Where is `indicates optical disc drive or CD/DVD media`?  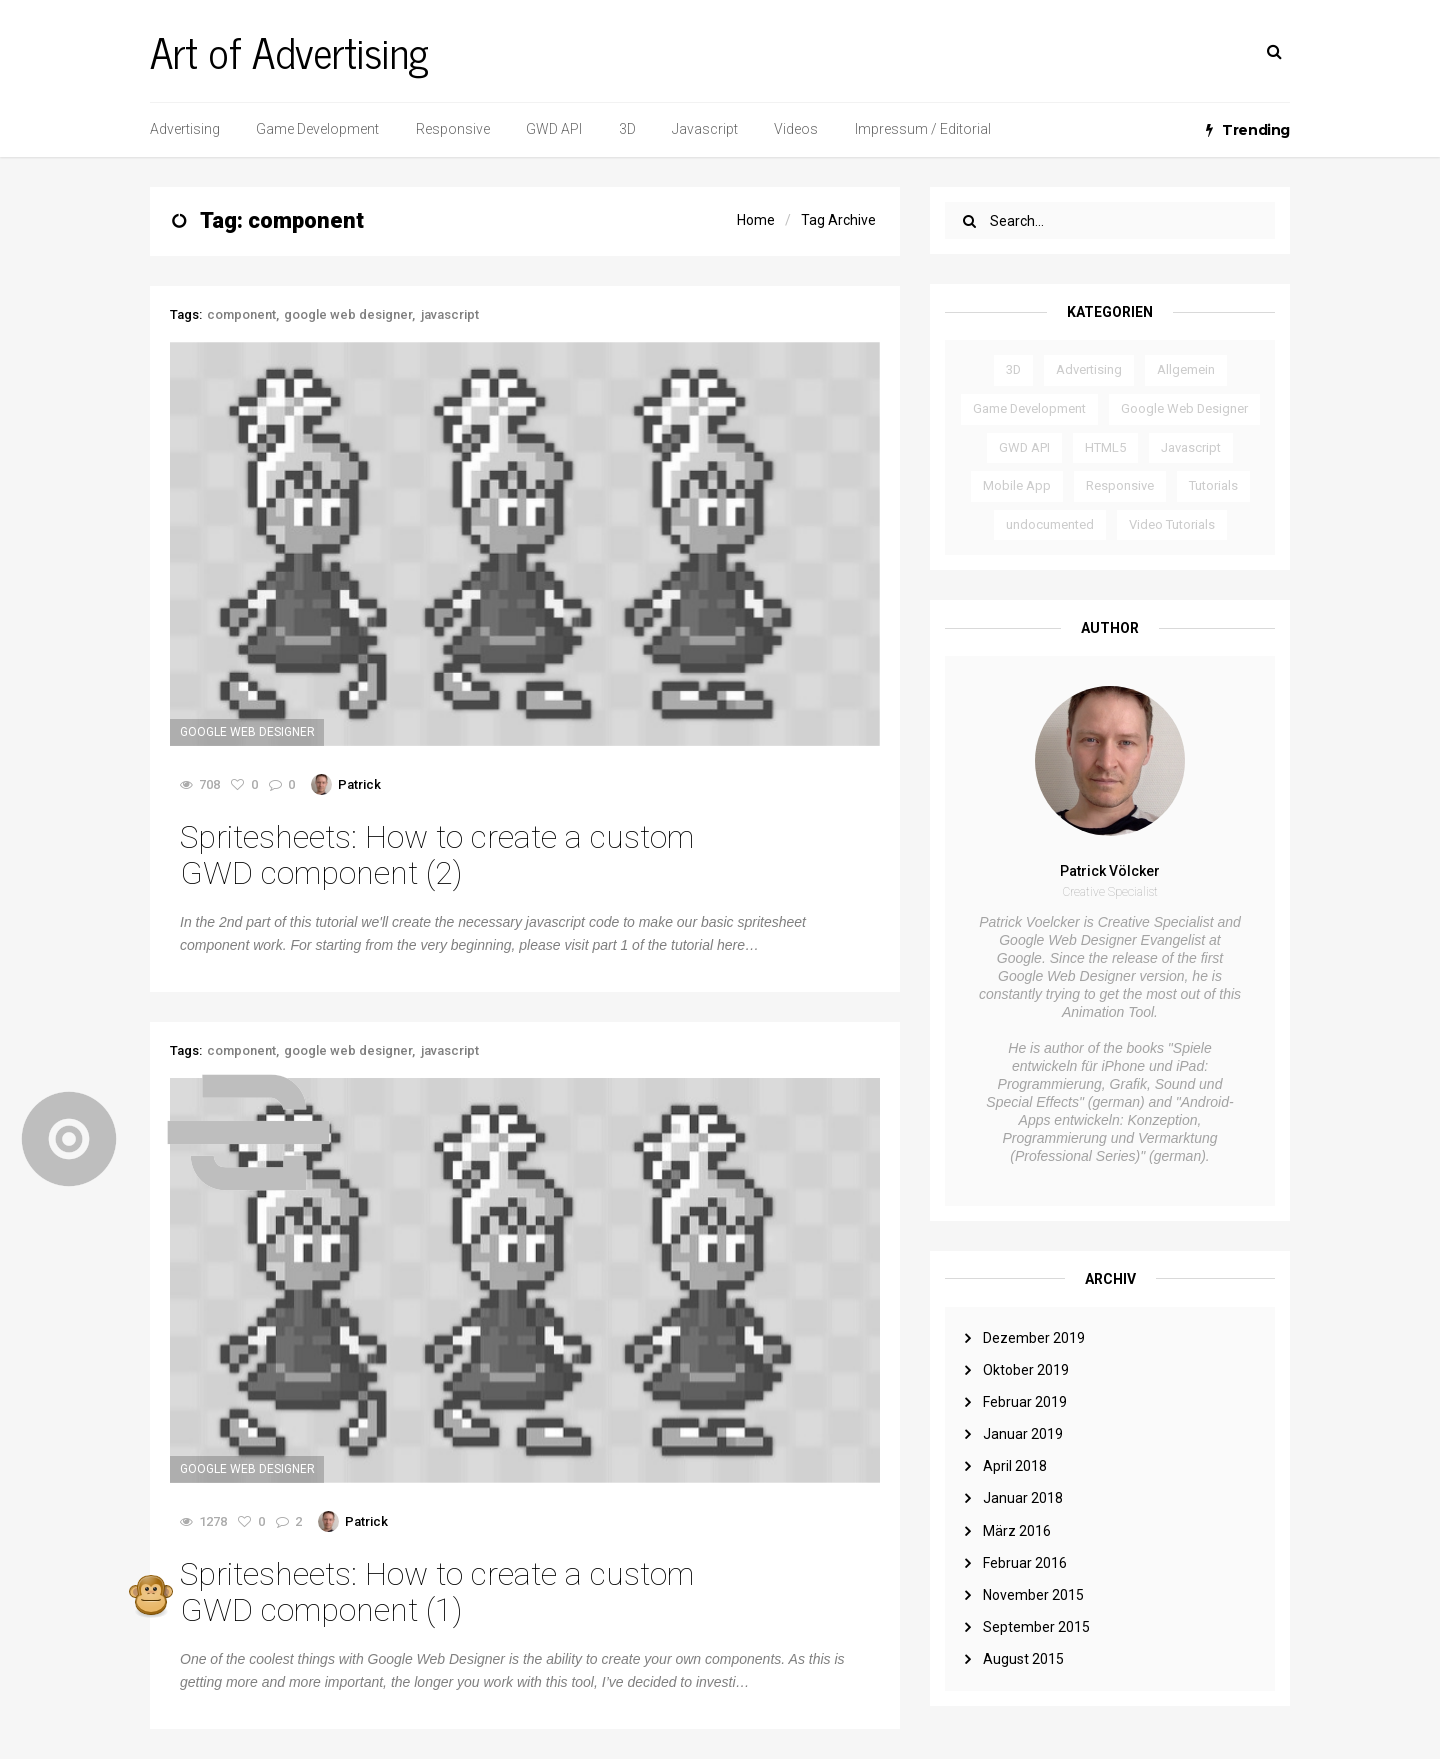 indicates optical disc drive or CD/DVD media is located at coordinates (69, 1139).